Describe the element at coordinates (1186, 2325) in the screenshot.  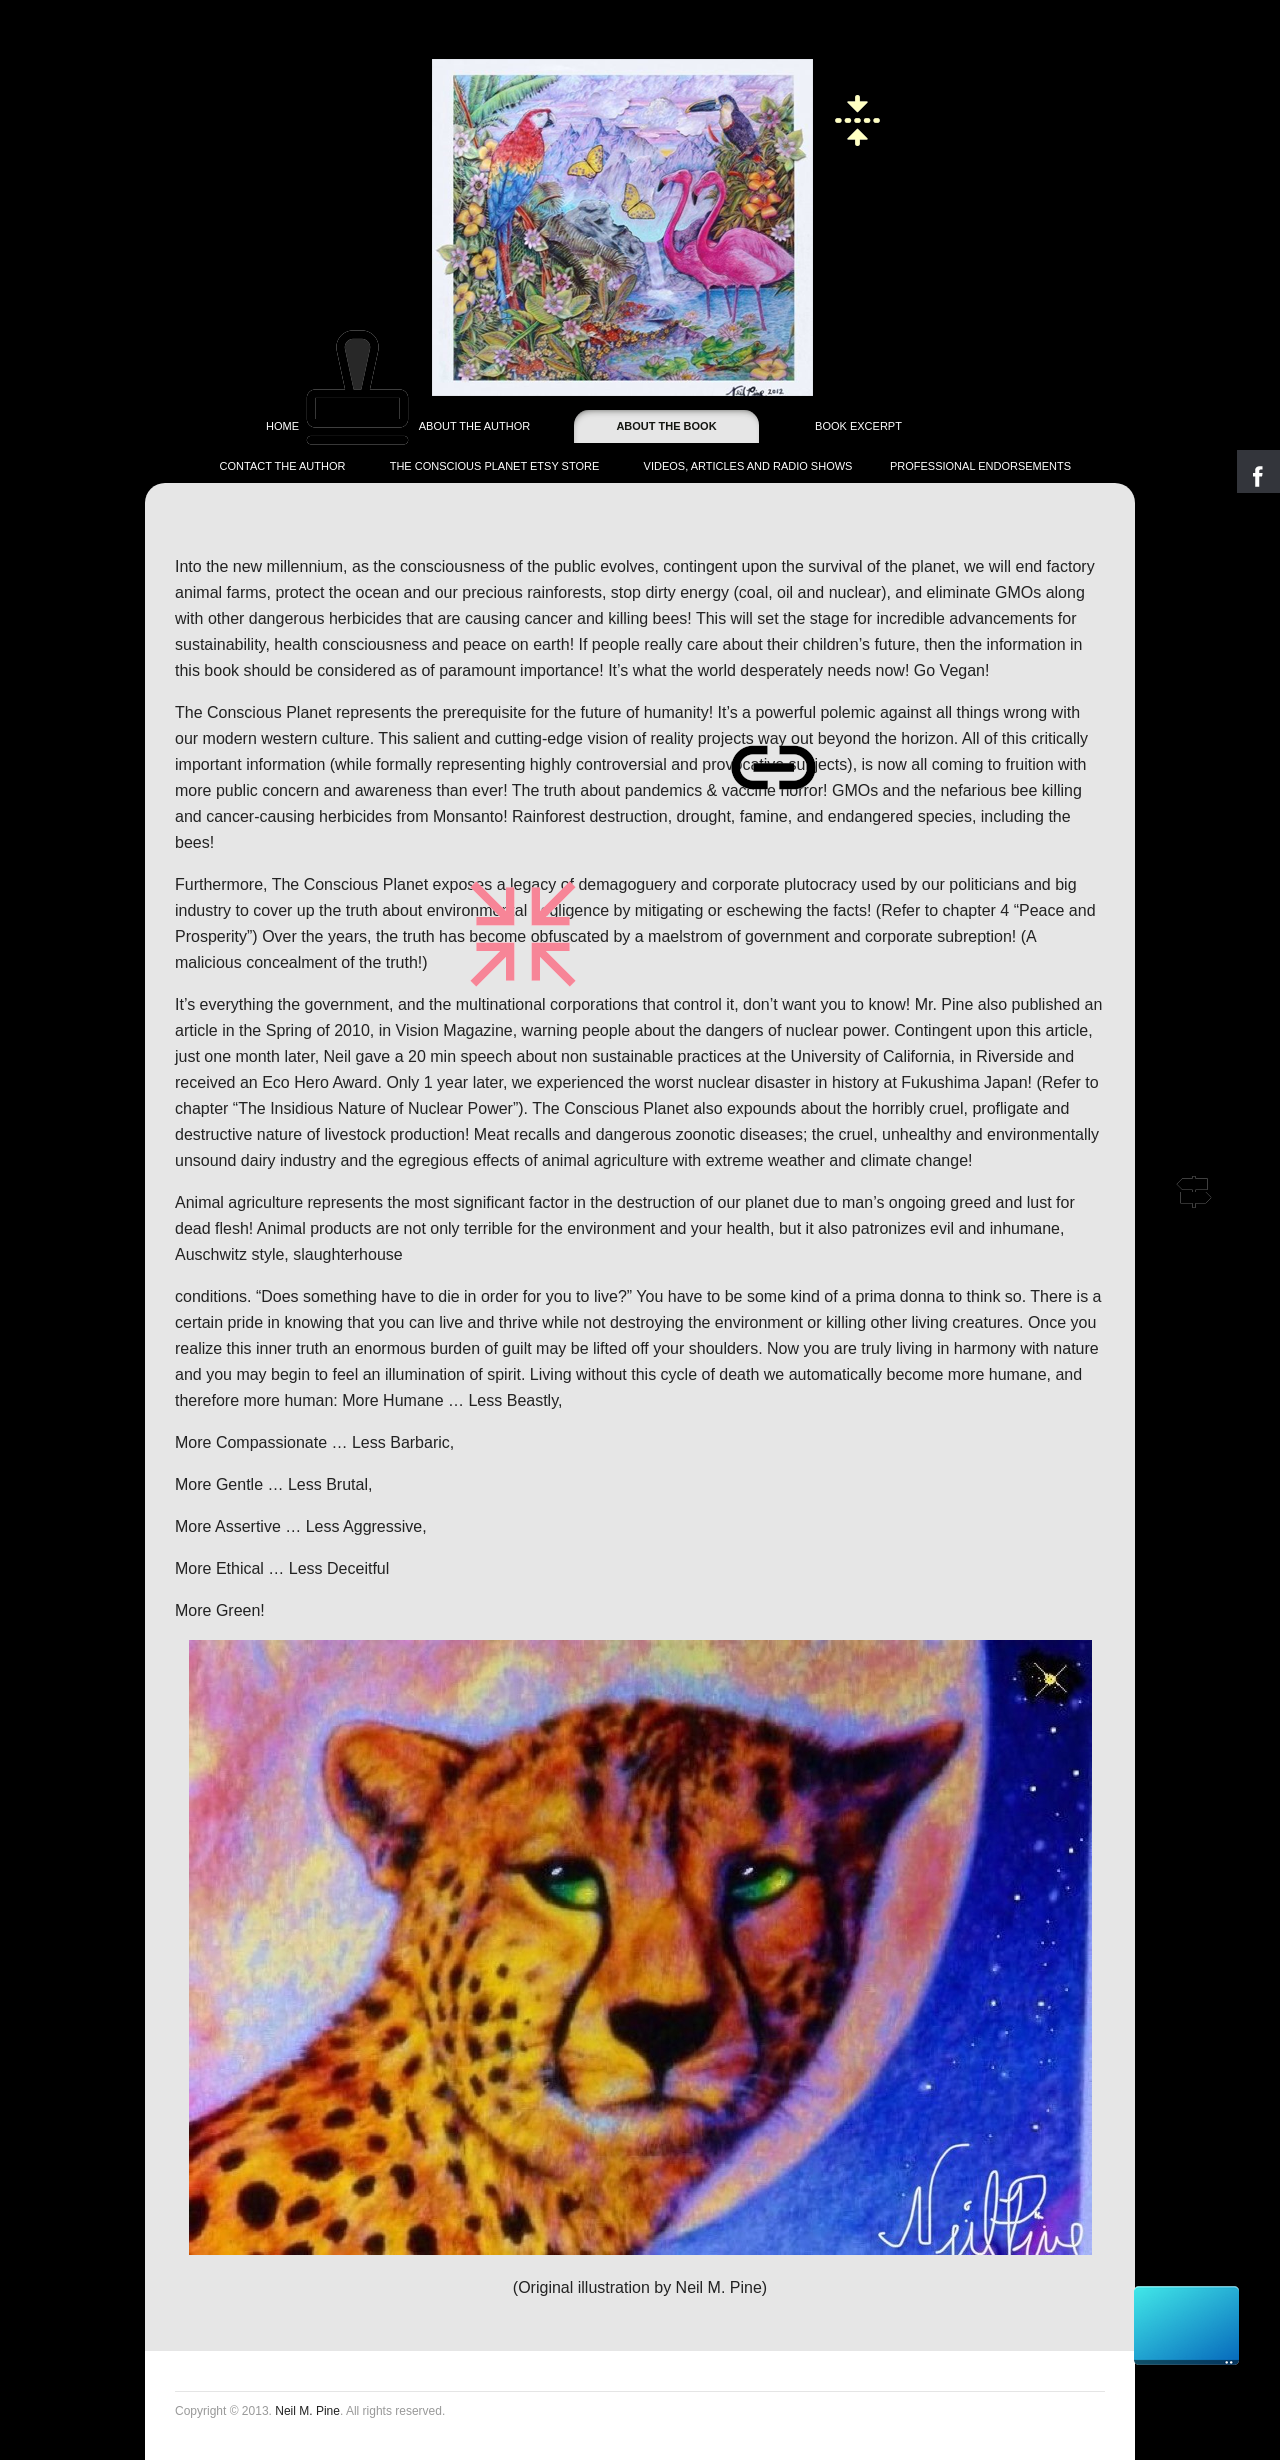
I see `view desktop or return to home screen` at that location.